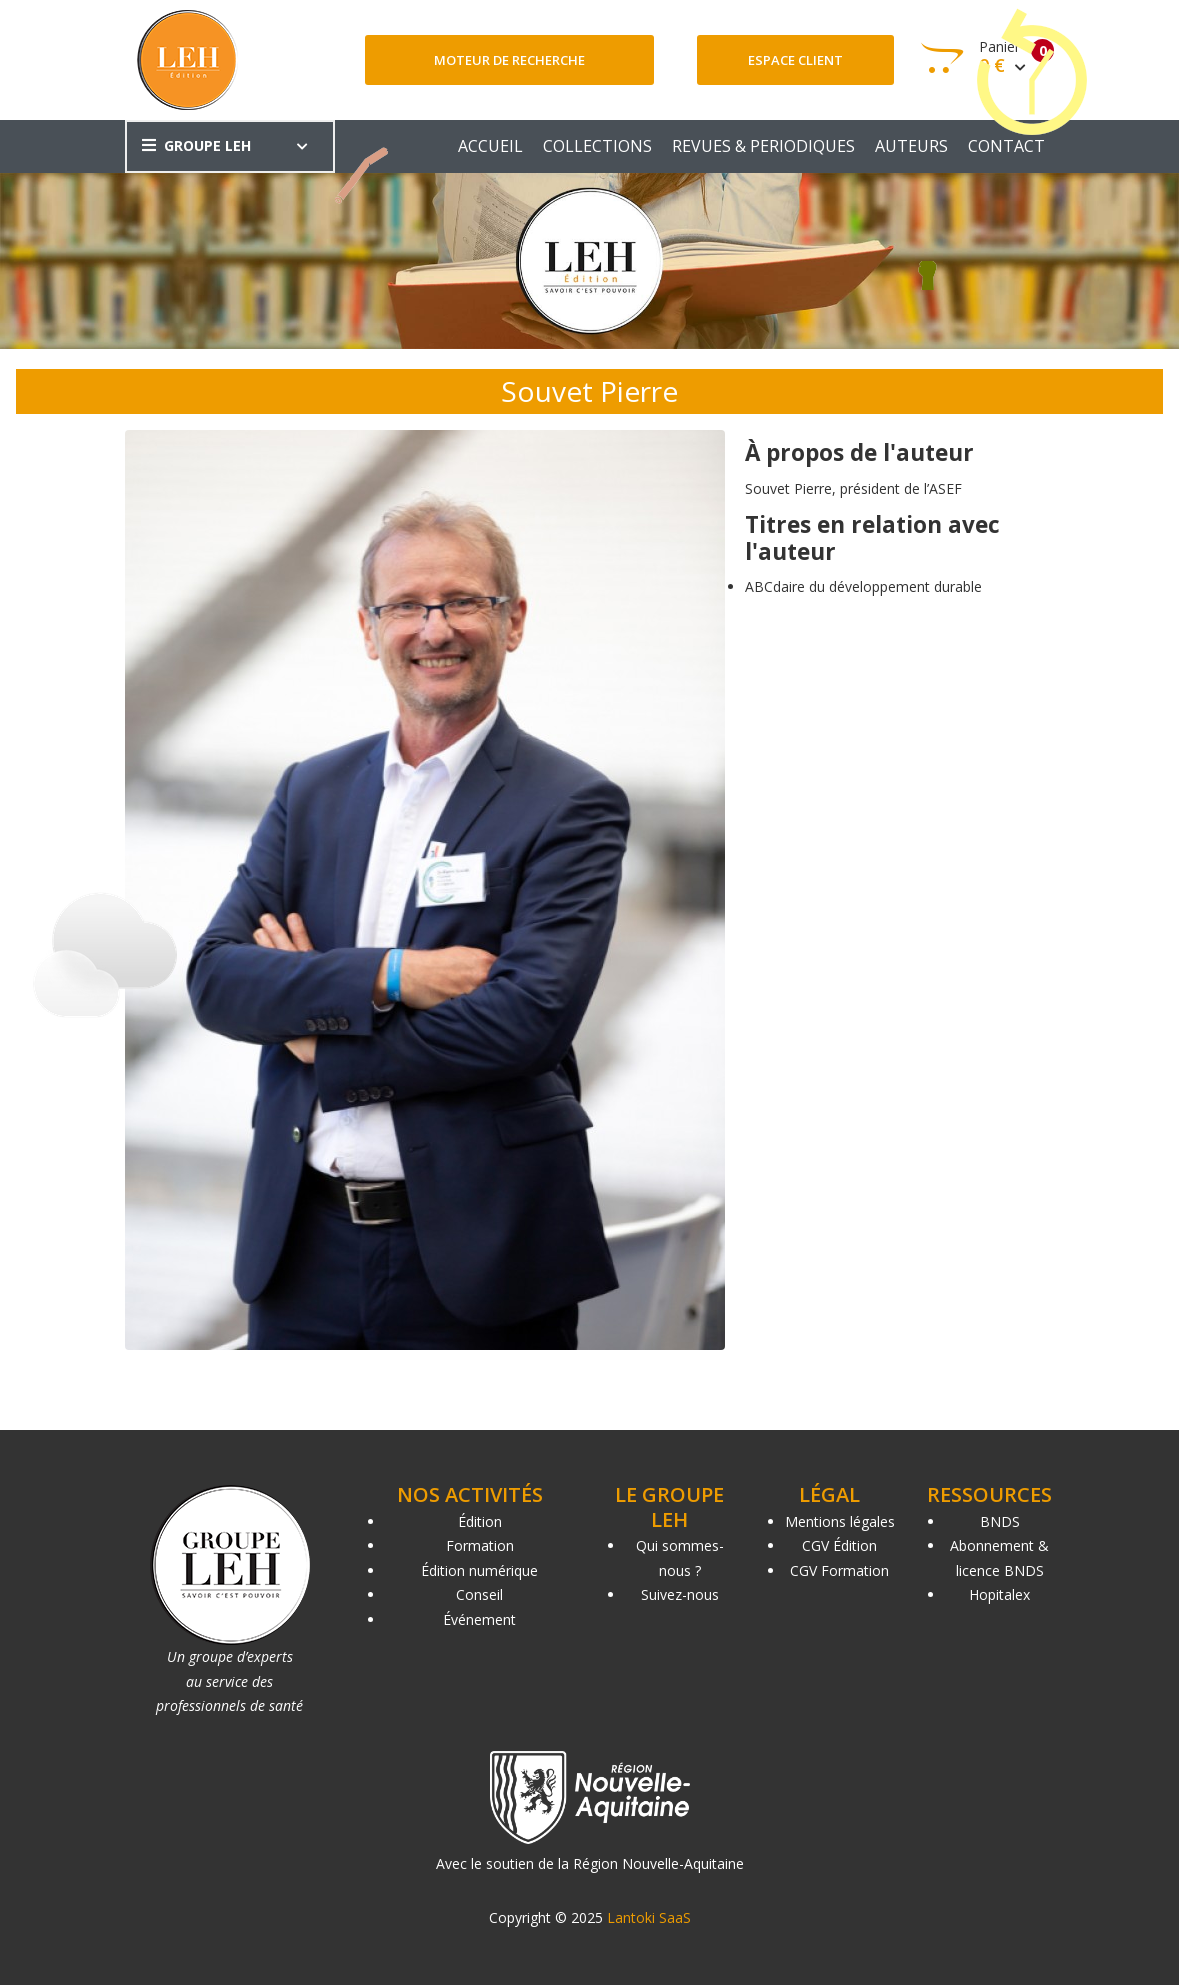  I want to click on undo or revert to a previous state, so click(1032, 80).